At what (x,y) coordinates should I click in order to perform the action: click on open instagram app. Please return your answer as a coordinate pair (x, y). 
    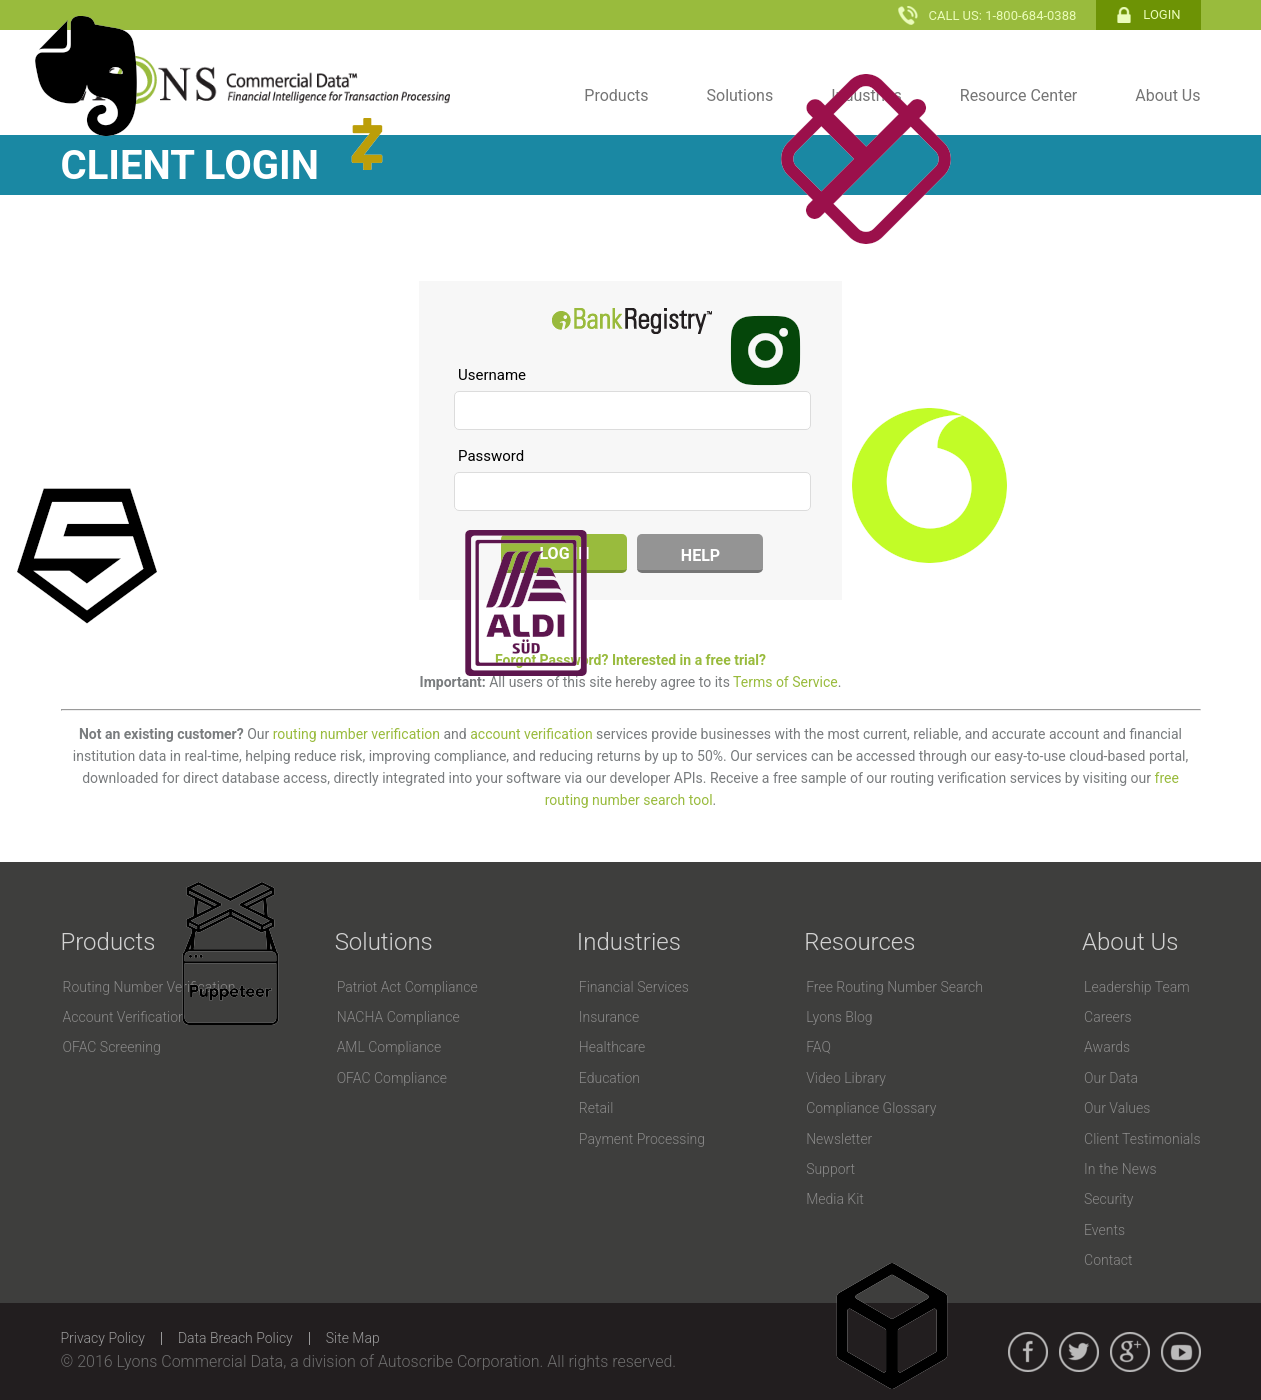
    Looking at the image, I should click on (765, 350).